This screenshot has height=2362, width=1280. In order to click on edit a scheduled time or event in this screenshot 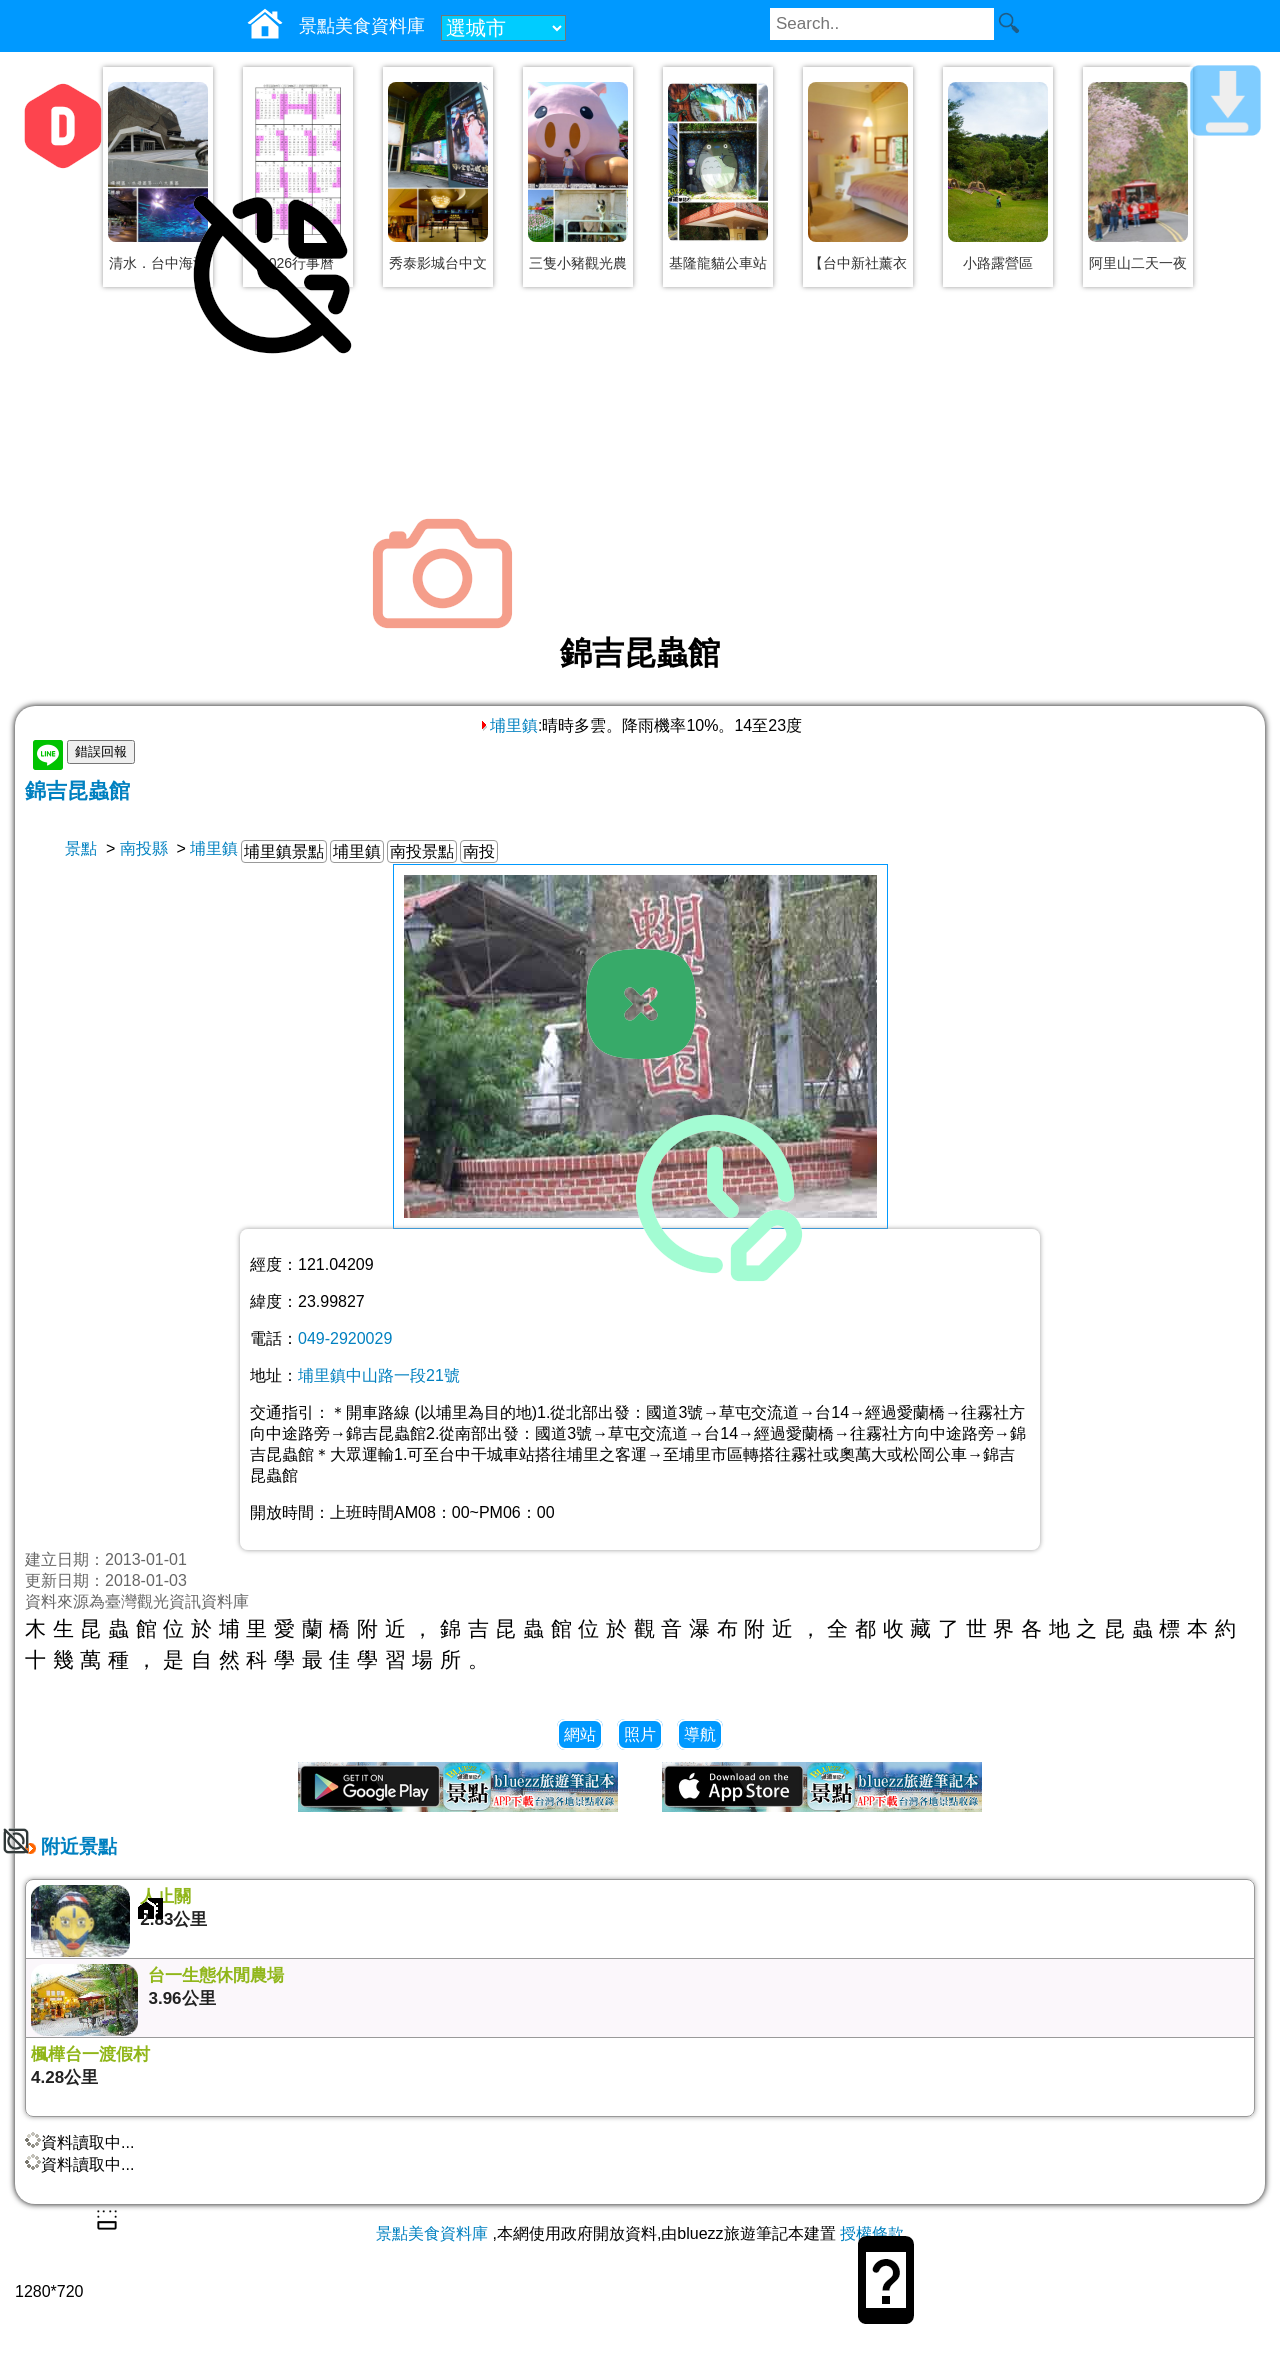, I will do `click(715, 1194)`.